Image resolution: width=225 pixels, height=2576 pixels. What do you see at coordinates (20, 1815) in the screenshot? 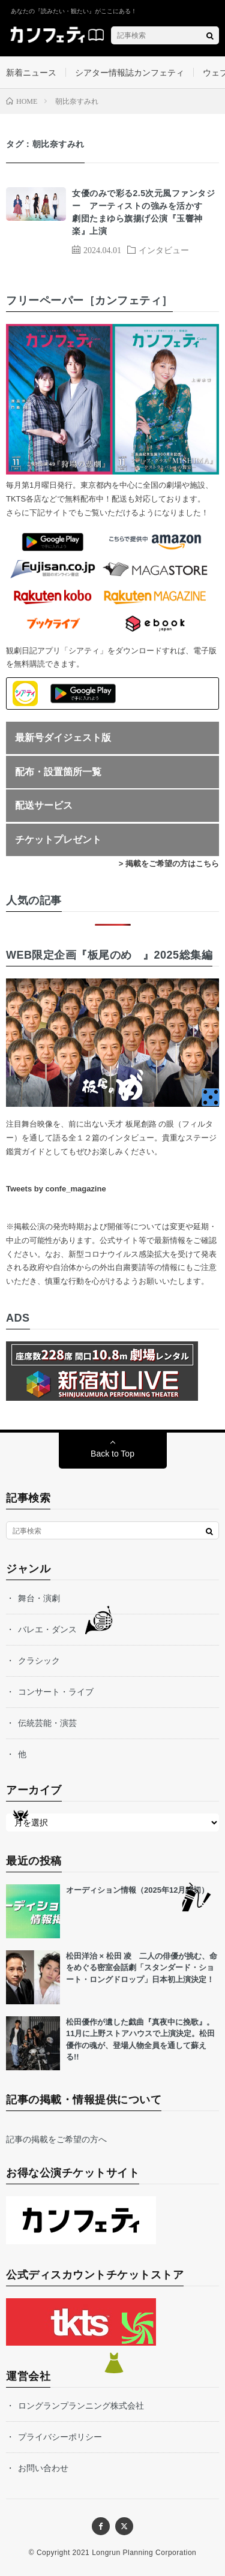
I see `view legendary or rare item details` at bounding box center [20, 1815].